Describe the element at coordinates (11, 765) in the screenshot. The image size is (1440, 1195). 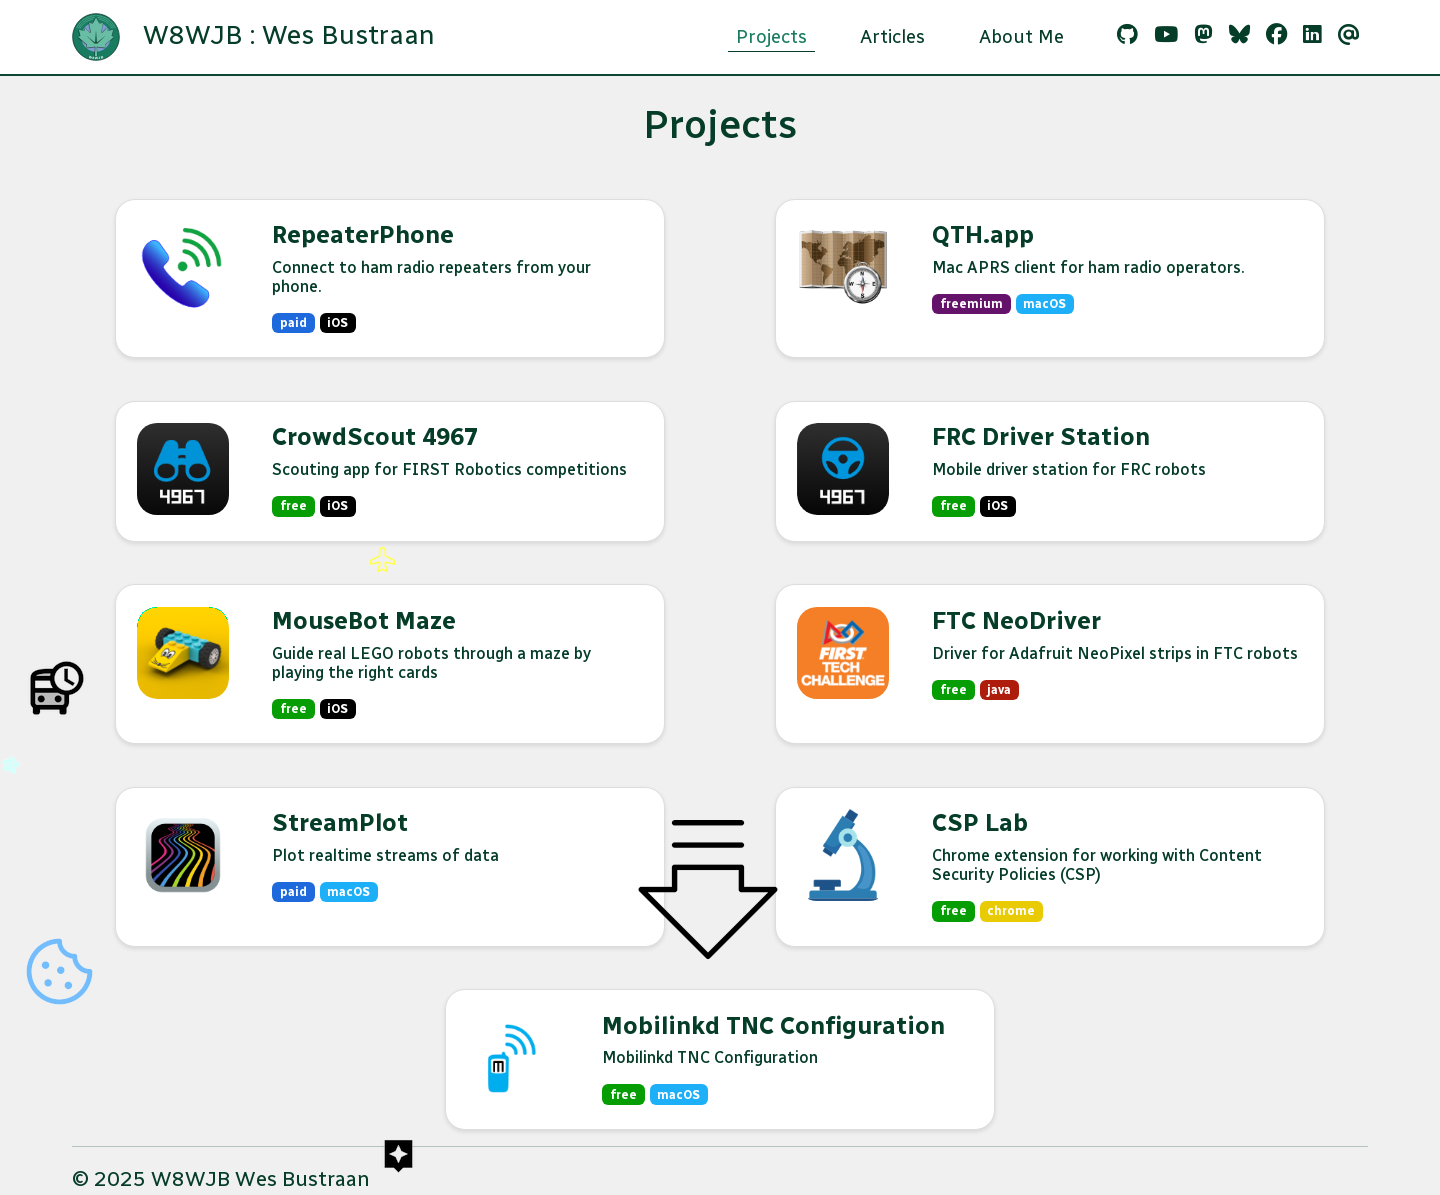
I see `indicates a disease or infection status` at that location.